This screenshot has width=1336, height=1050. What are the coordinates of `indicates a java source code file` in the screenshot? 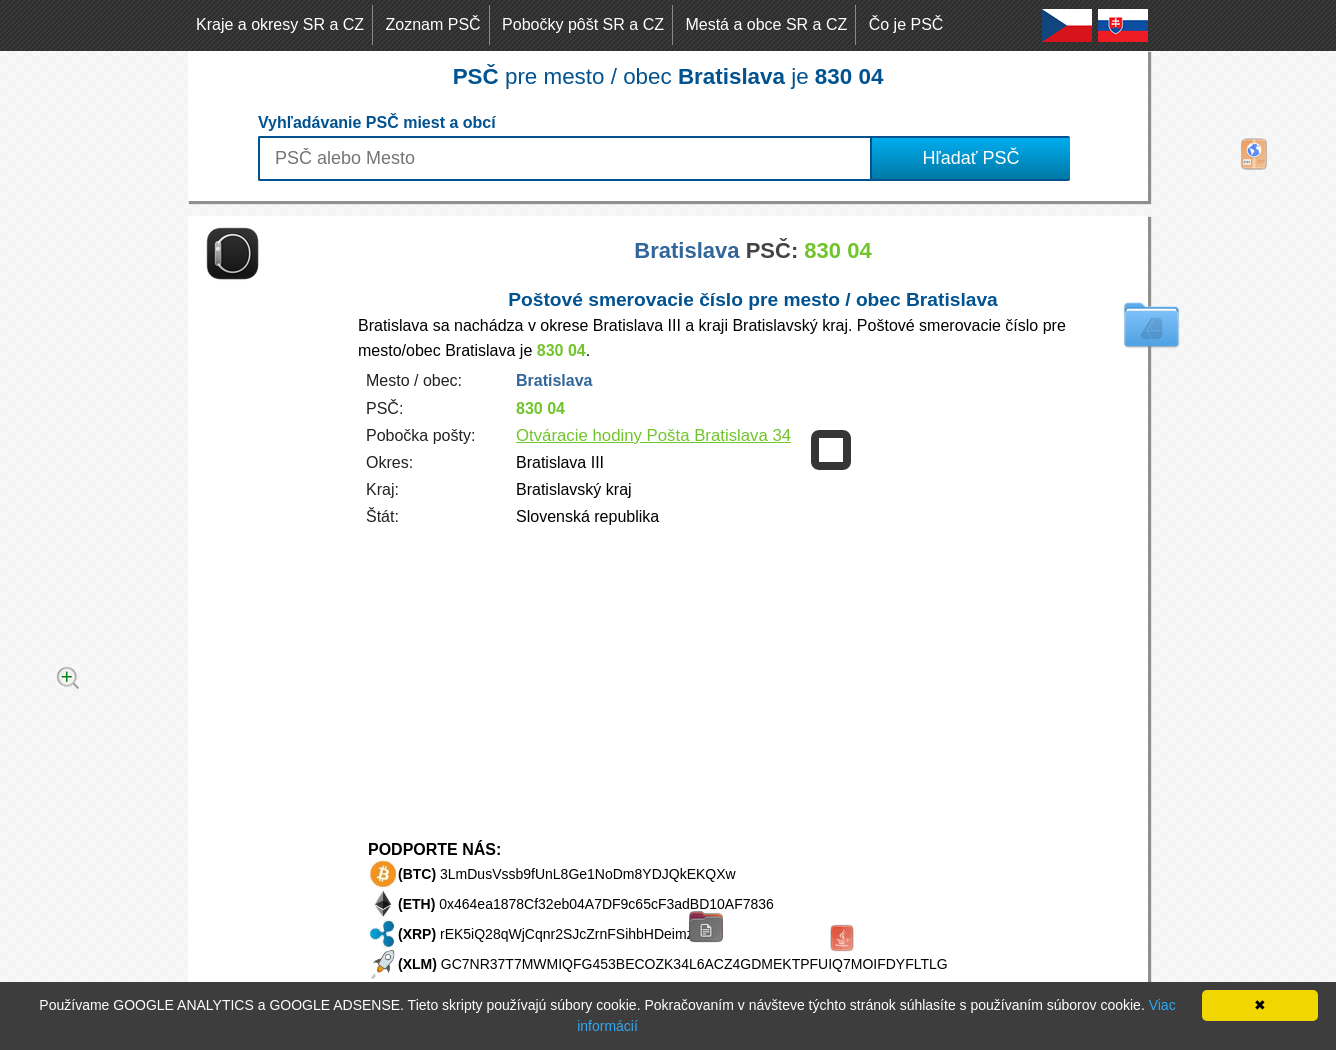 It's located at (842, 938).